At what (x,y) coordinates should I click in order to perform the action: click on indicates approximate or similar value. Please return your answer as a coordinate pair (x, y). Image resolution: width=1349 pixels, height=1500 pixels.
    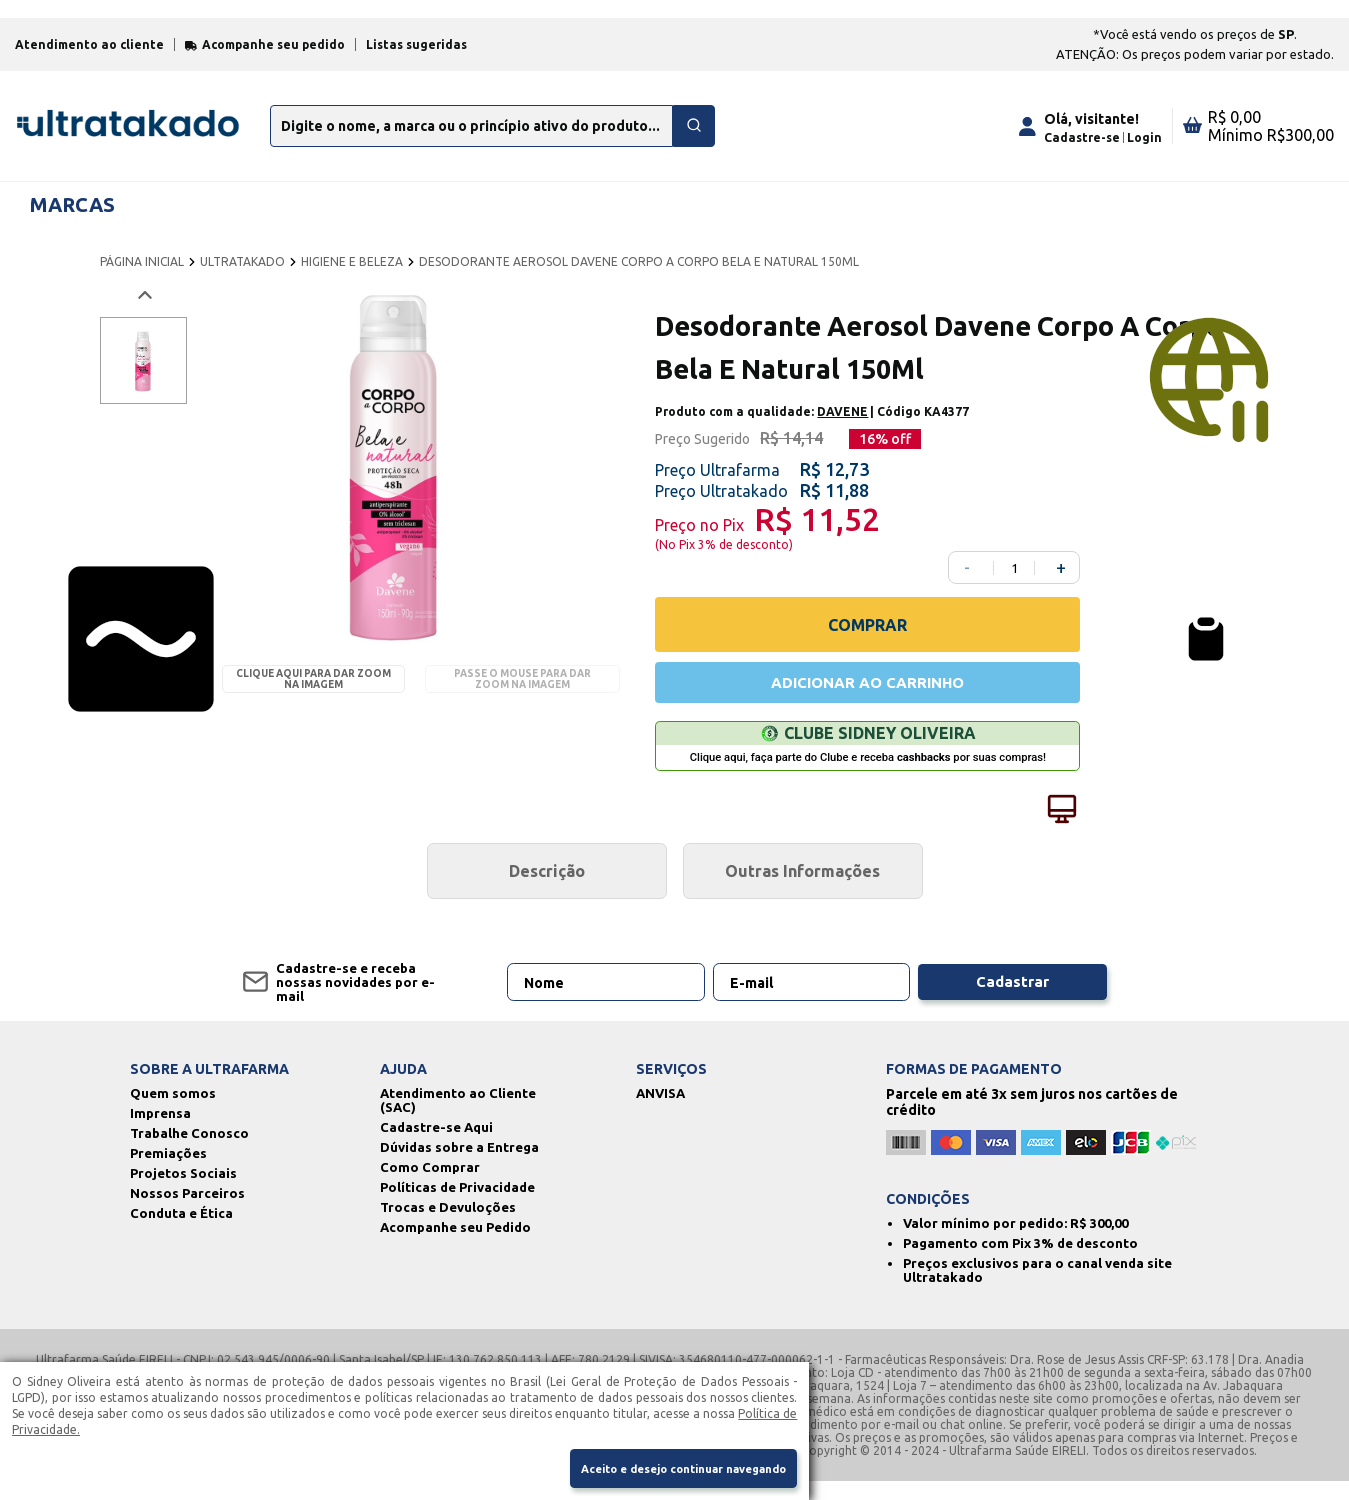
    Looking at the image, I should click on (141, 639).